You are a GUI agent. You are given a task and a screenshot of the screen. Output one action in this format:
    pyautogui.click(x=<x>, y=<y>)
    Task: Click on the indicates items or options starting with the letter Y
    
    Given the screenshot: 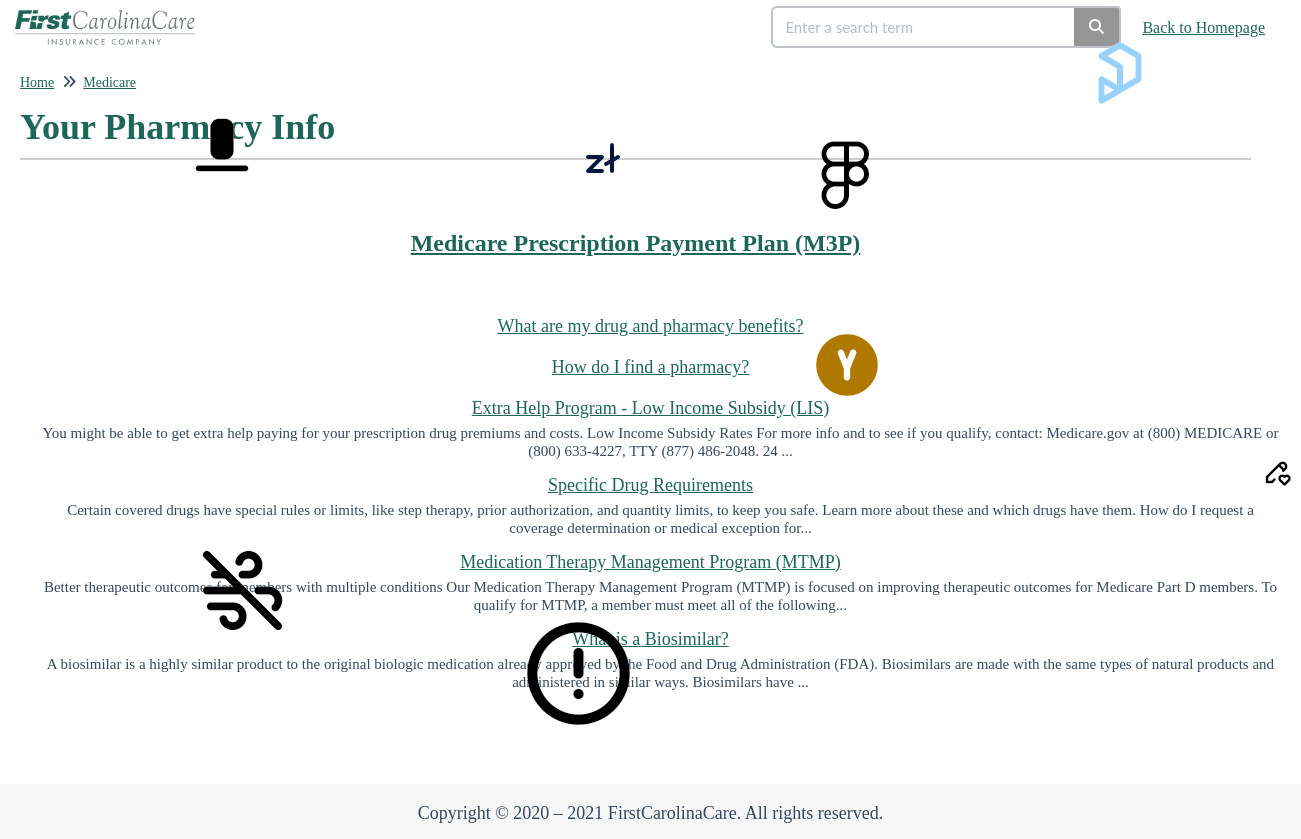 What is the action you would take?
    pyautogui.click(x=847, y=365)
    